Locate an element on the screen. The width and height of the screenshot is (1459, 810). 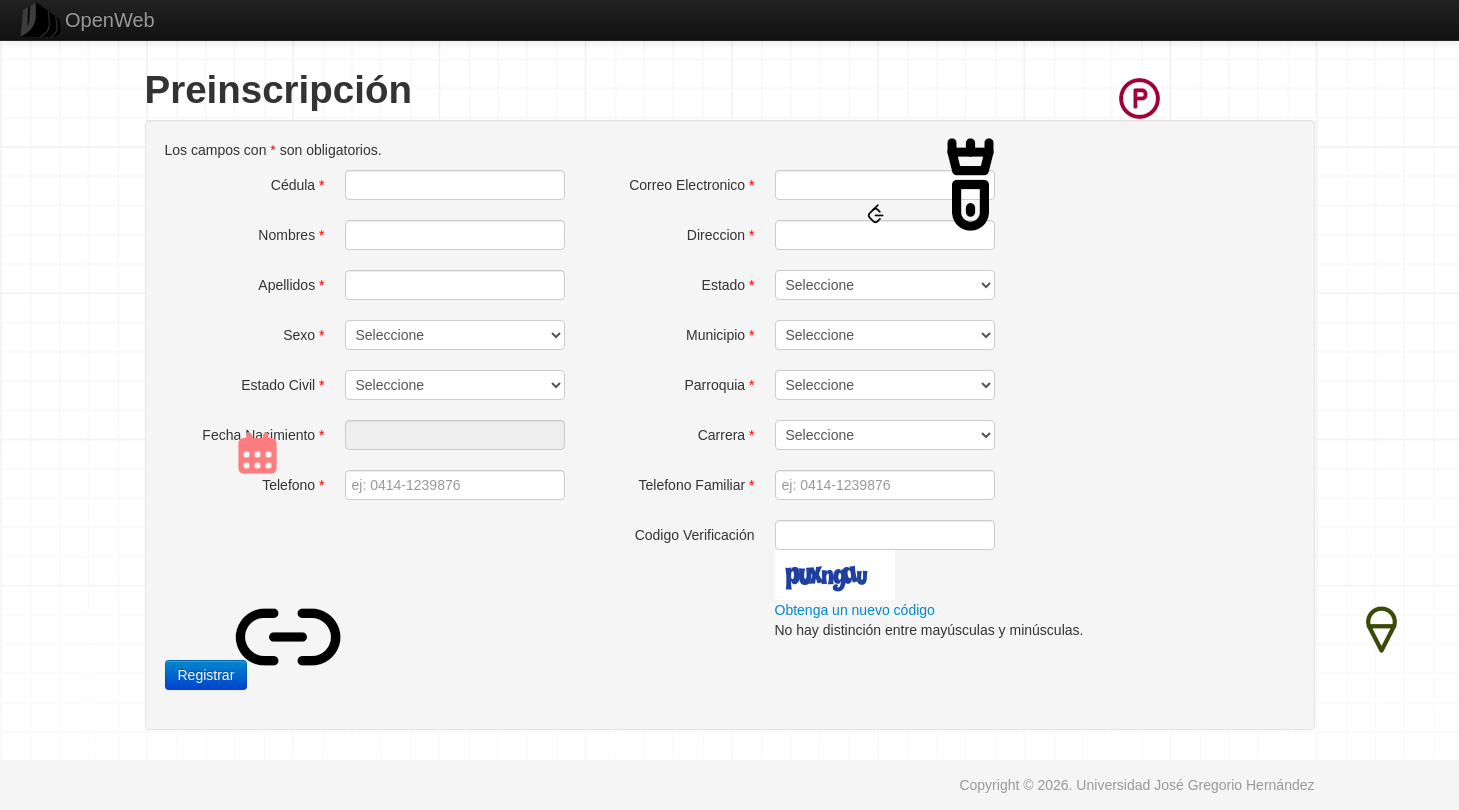
visit leetcode coding practice platform is located at coordinates (875, 214).